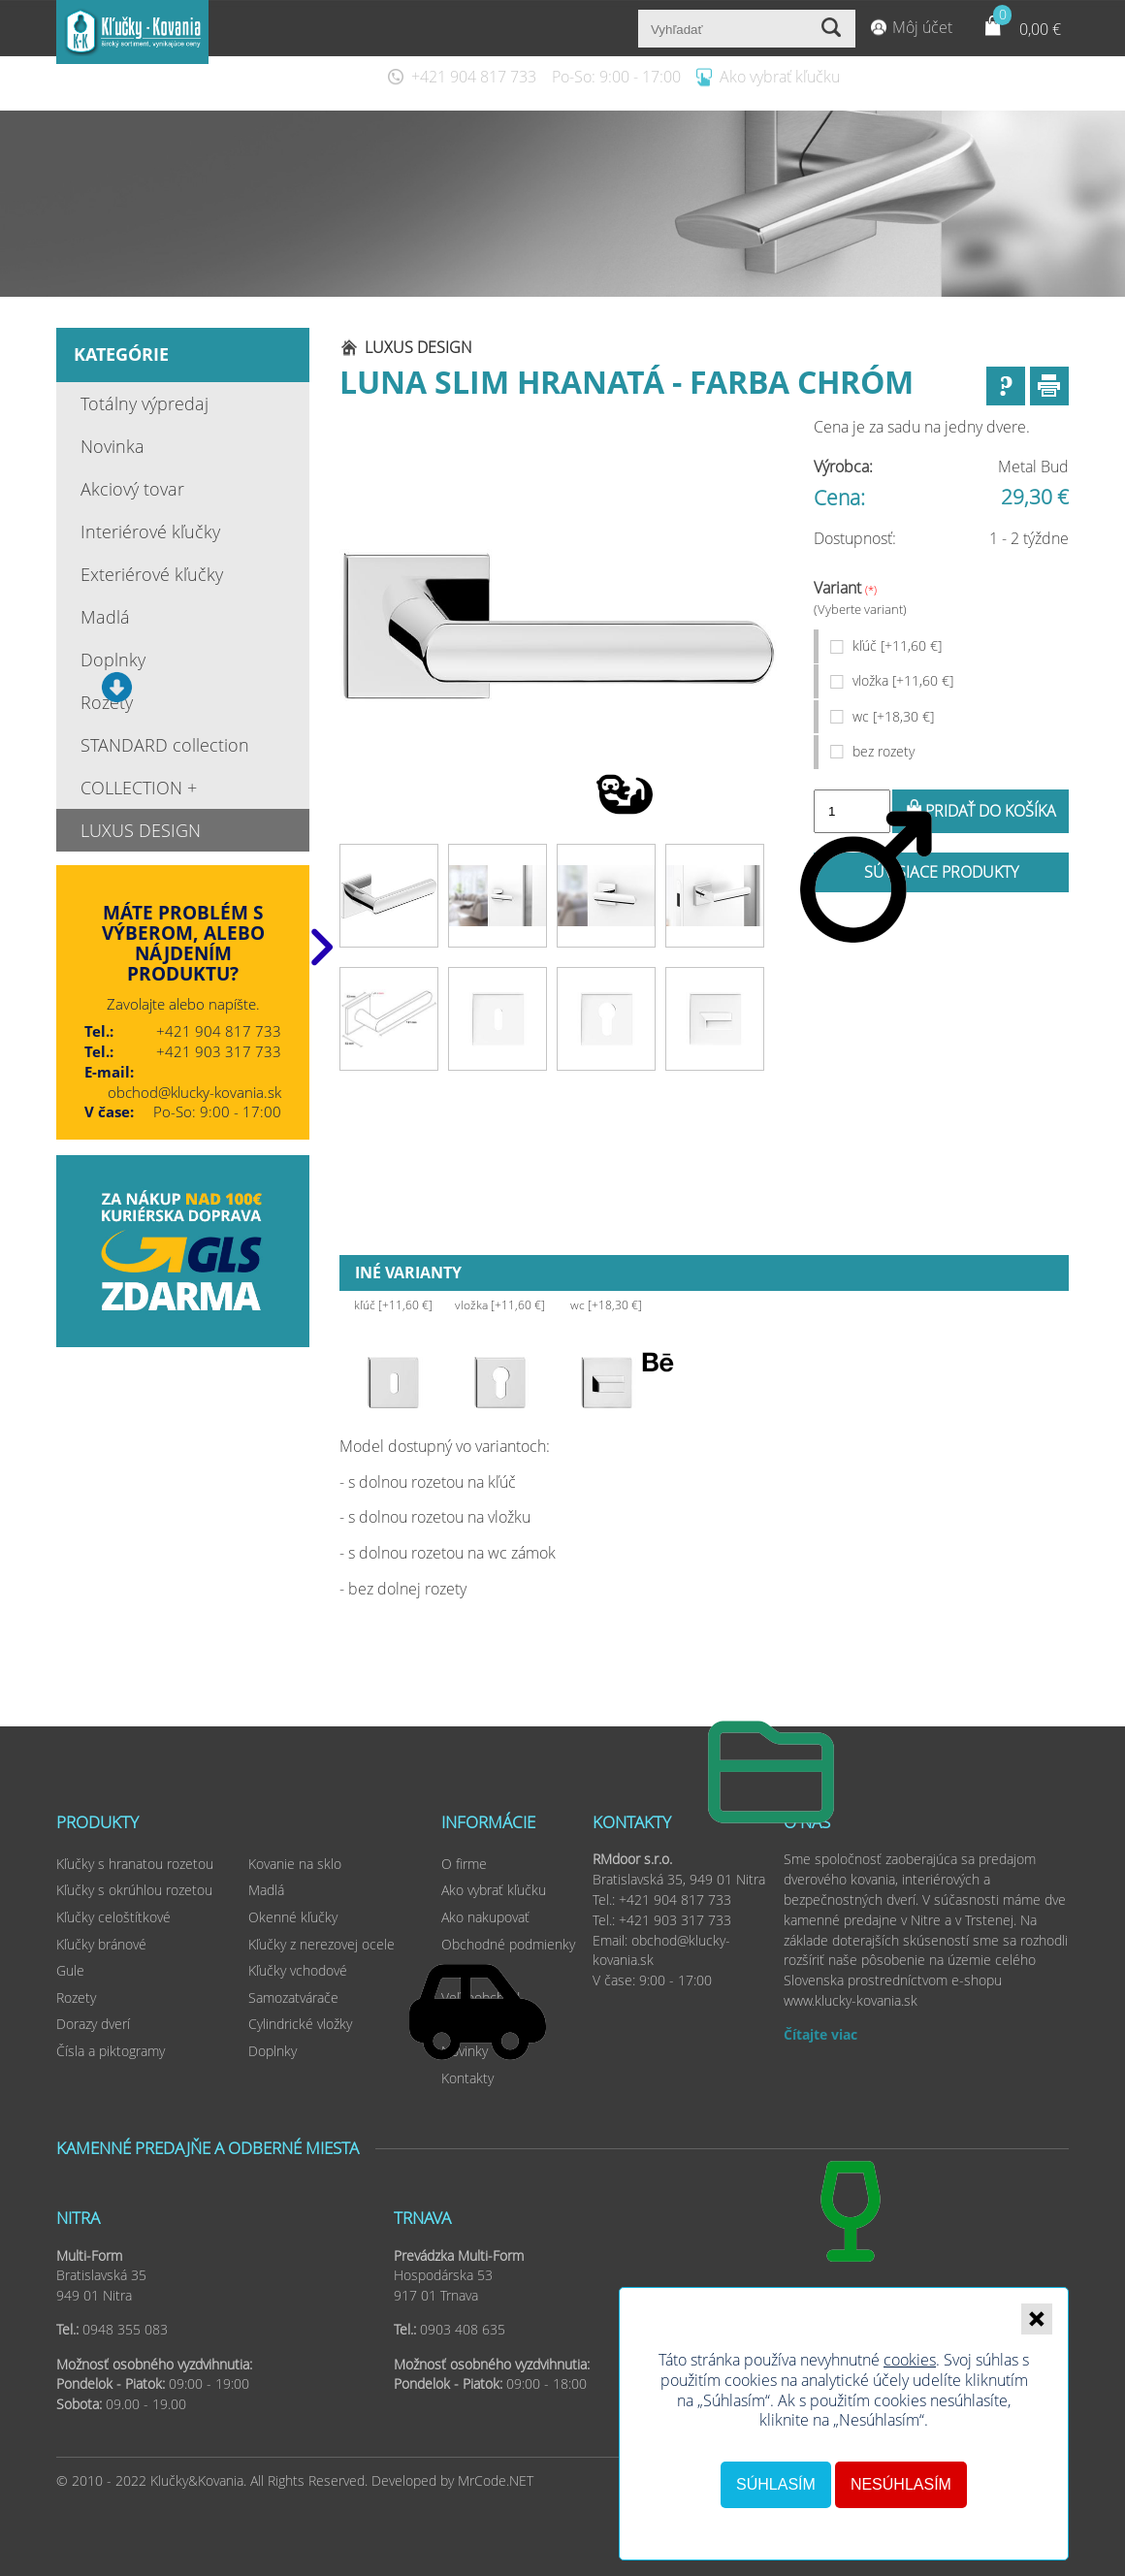  Describe the element at coordinates (477, 2012) in the screenshot. I see `access vehicle or car-related features` at that location.